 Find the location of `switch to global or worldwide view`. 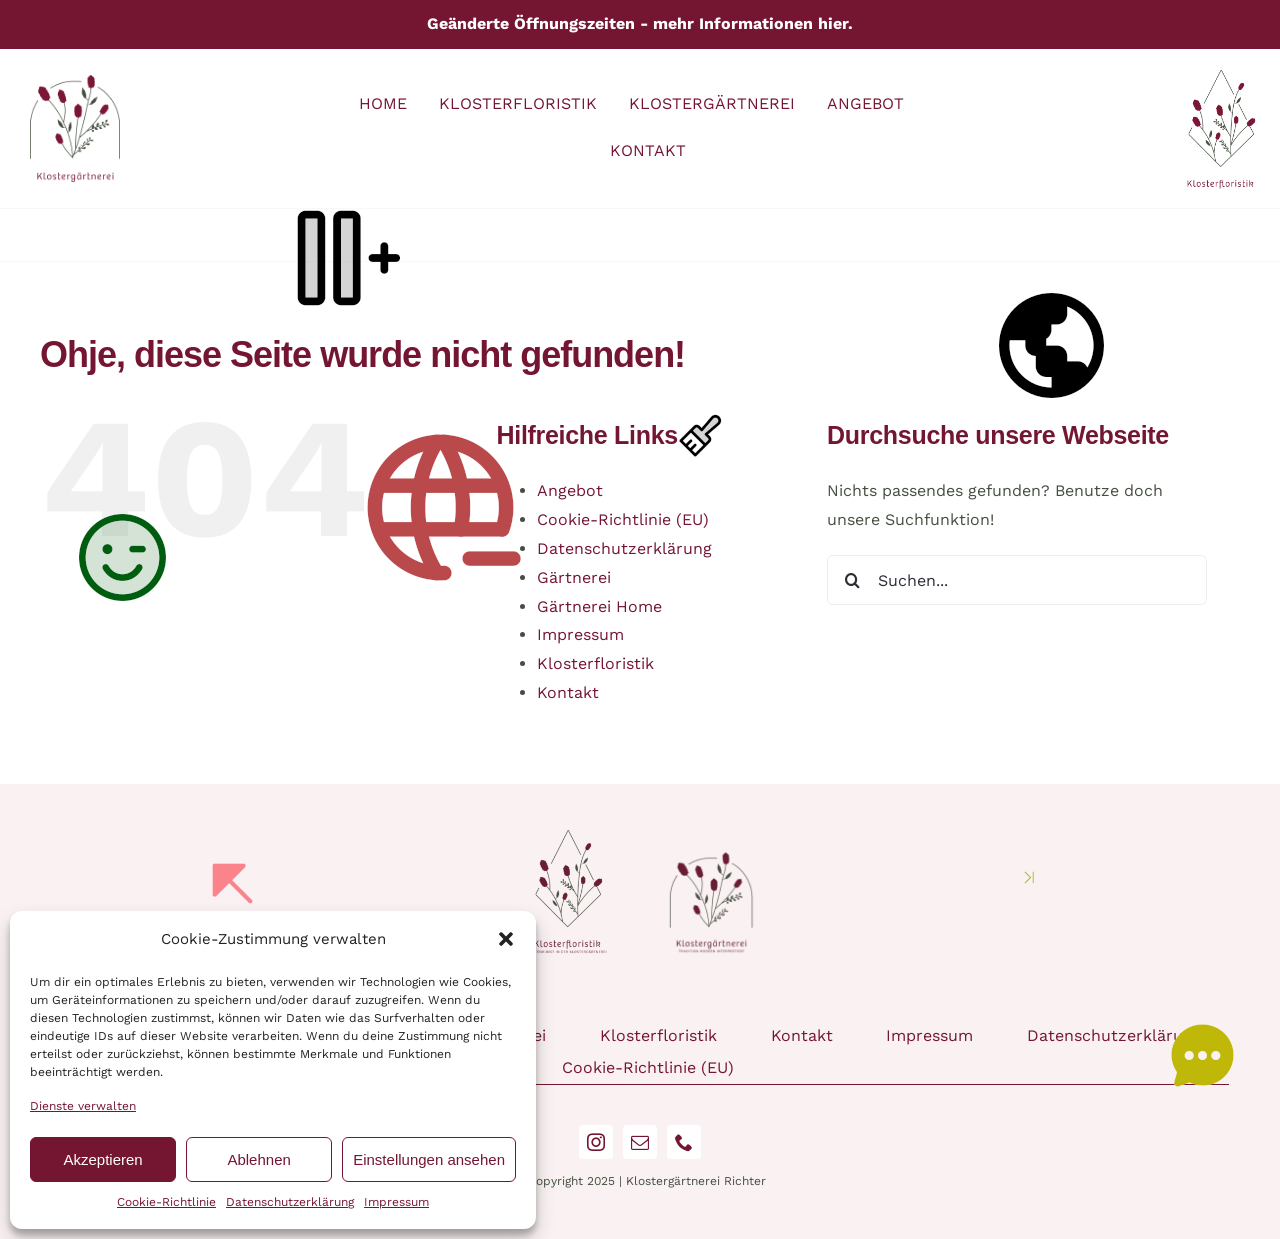

switch to global or worldwide view is located at coordinates (1051, 345).